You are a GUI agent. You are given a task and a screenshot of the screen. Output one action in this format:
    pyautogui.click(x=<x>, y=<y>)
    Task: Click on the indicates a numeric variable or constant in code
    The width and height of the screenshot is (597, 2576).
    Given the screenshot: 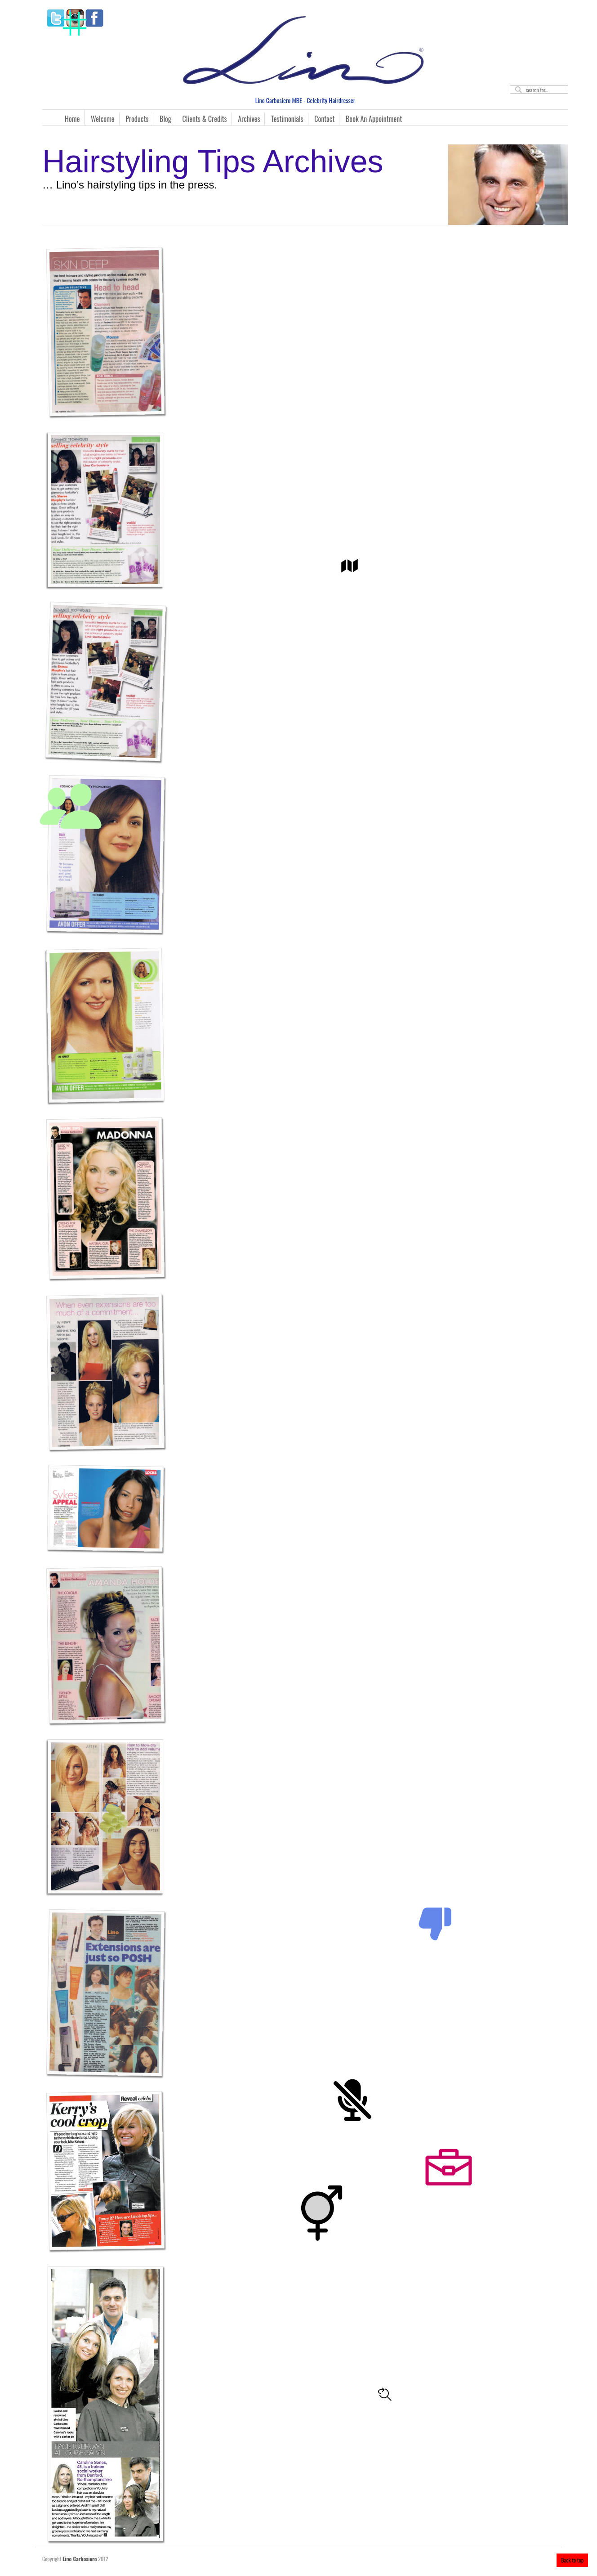 What is the action you would take?
    pyautogui.click(x=75, y=24)
    